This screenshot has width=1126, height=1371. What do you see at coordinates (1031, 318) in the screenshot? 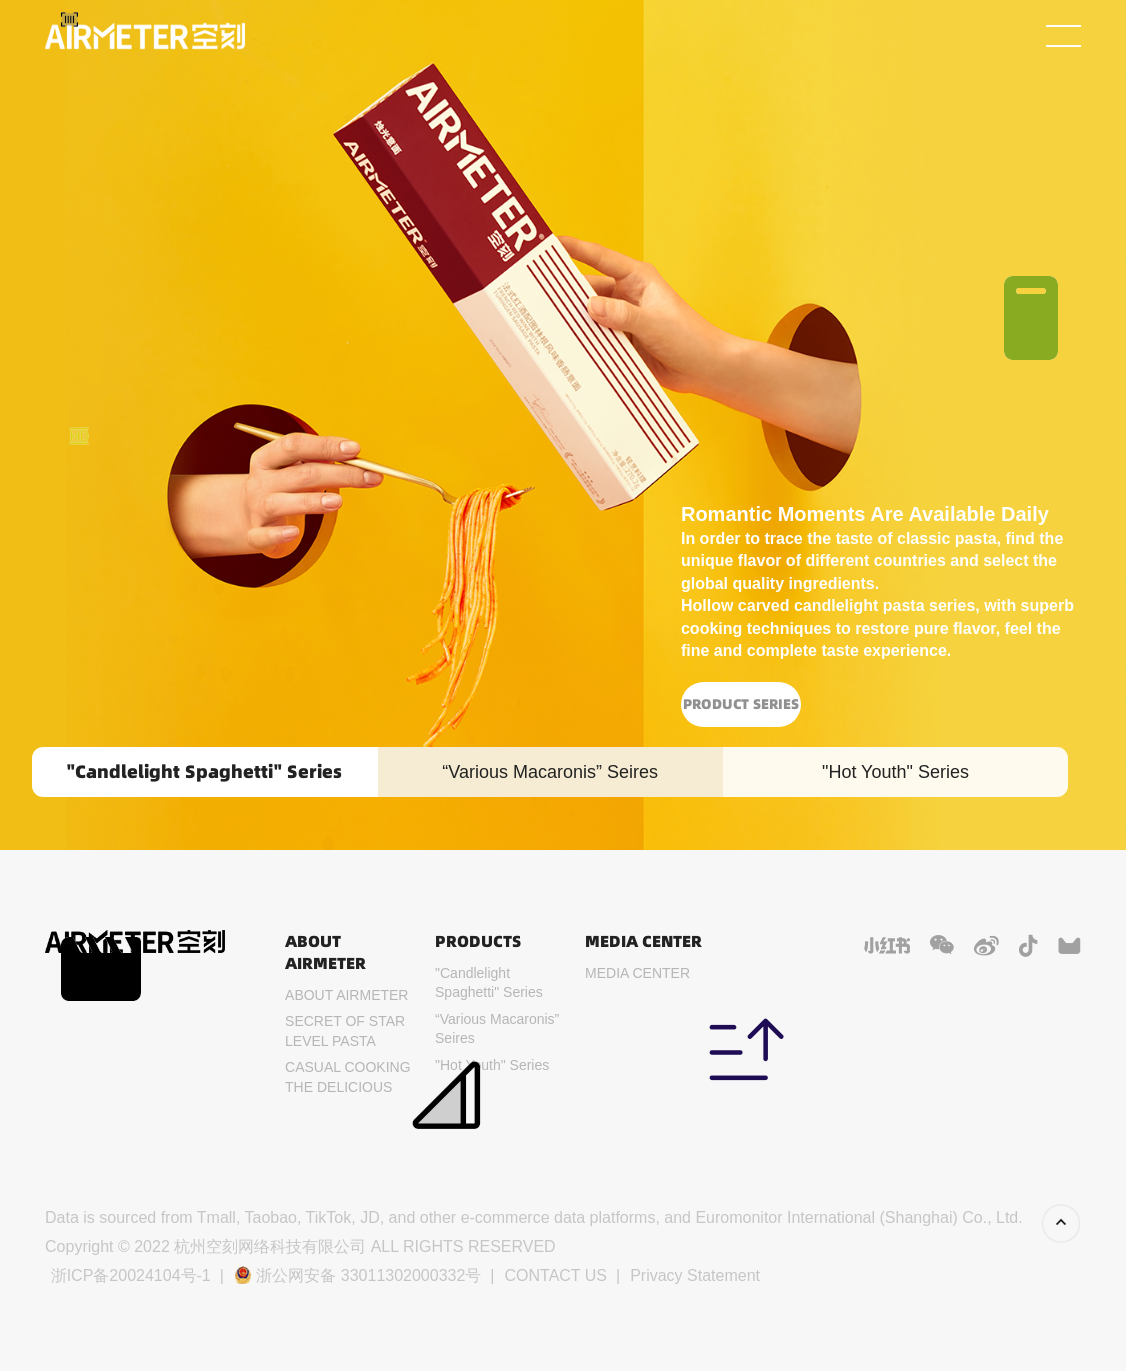
I see `mobile device with speaker enabled` at bounding box center [1031, 318].